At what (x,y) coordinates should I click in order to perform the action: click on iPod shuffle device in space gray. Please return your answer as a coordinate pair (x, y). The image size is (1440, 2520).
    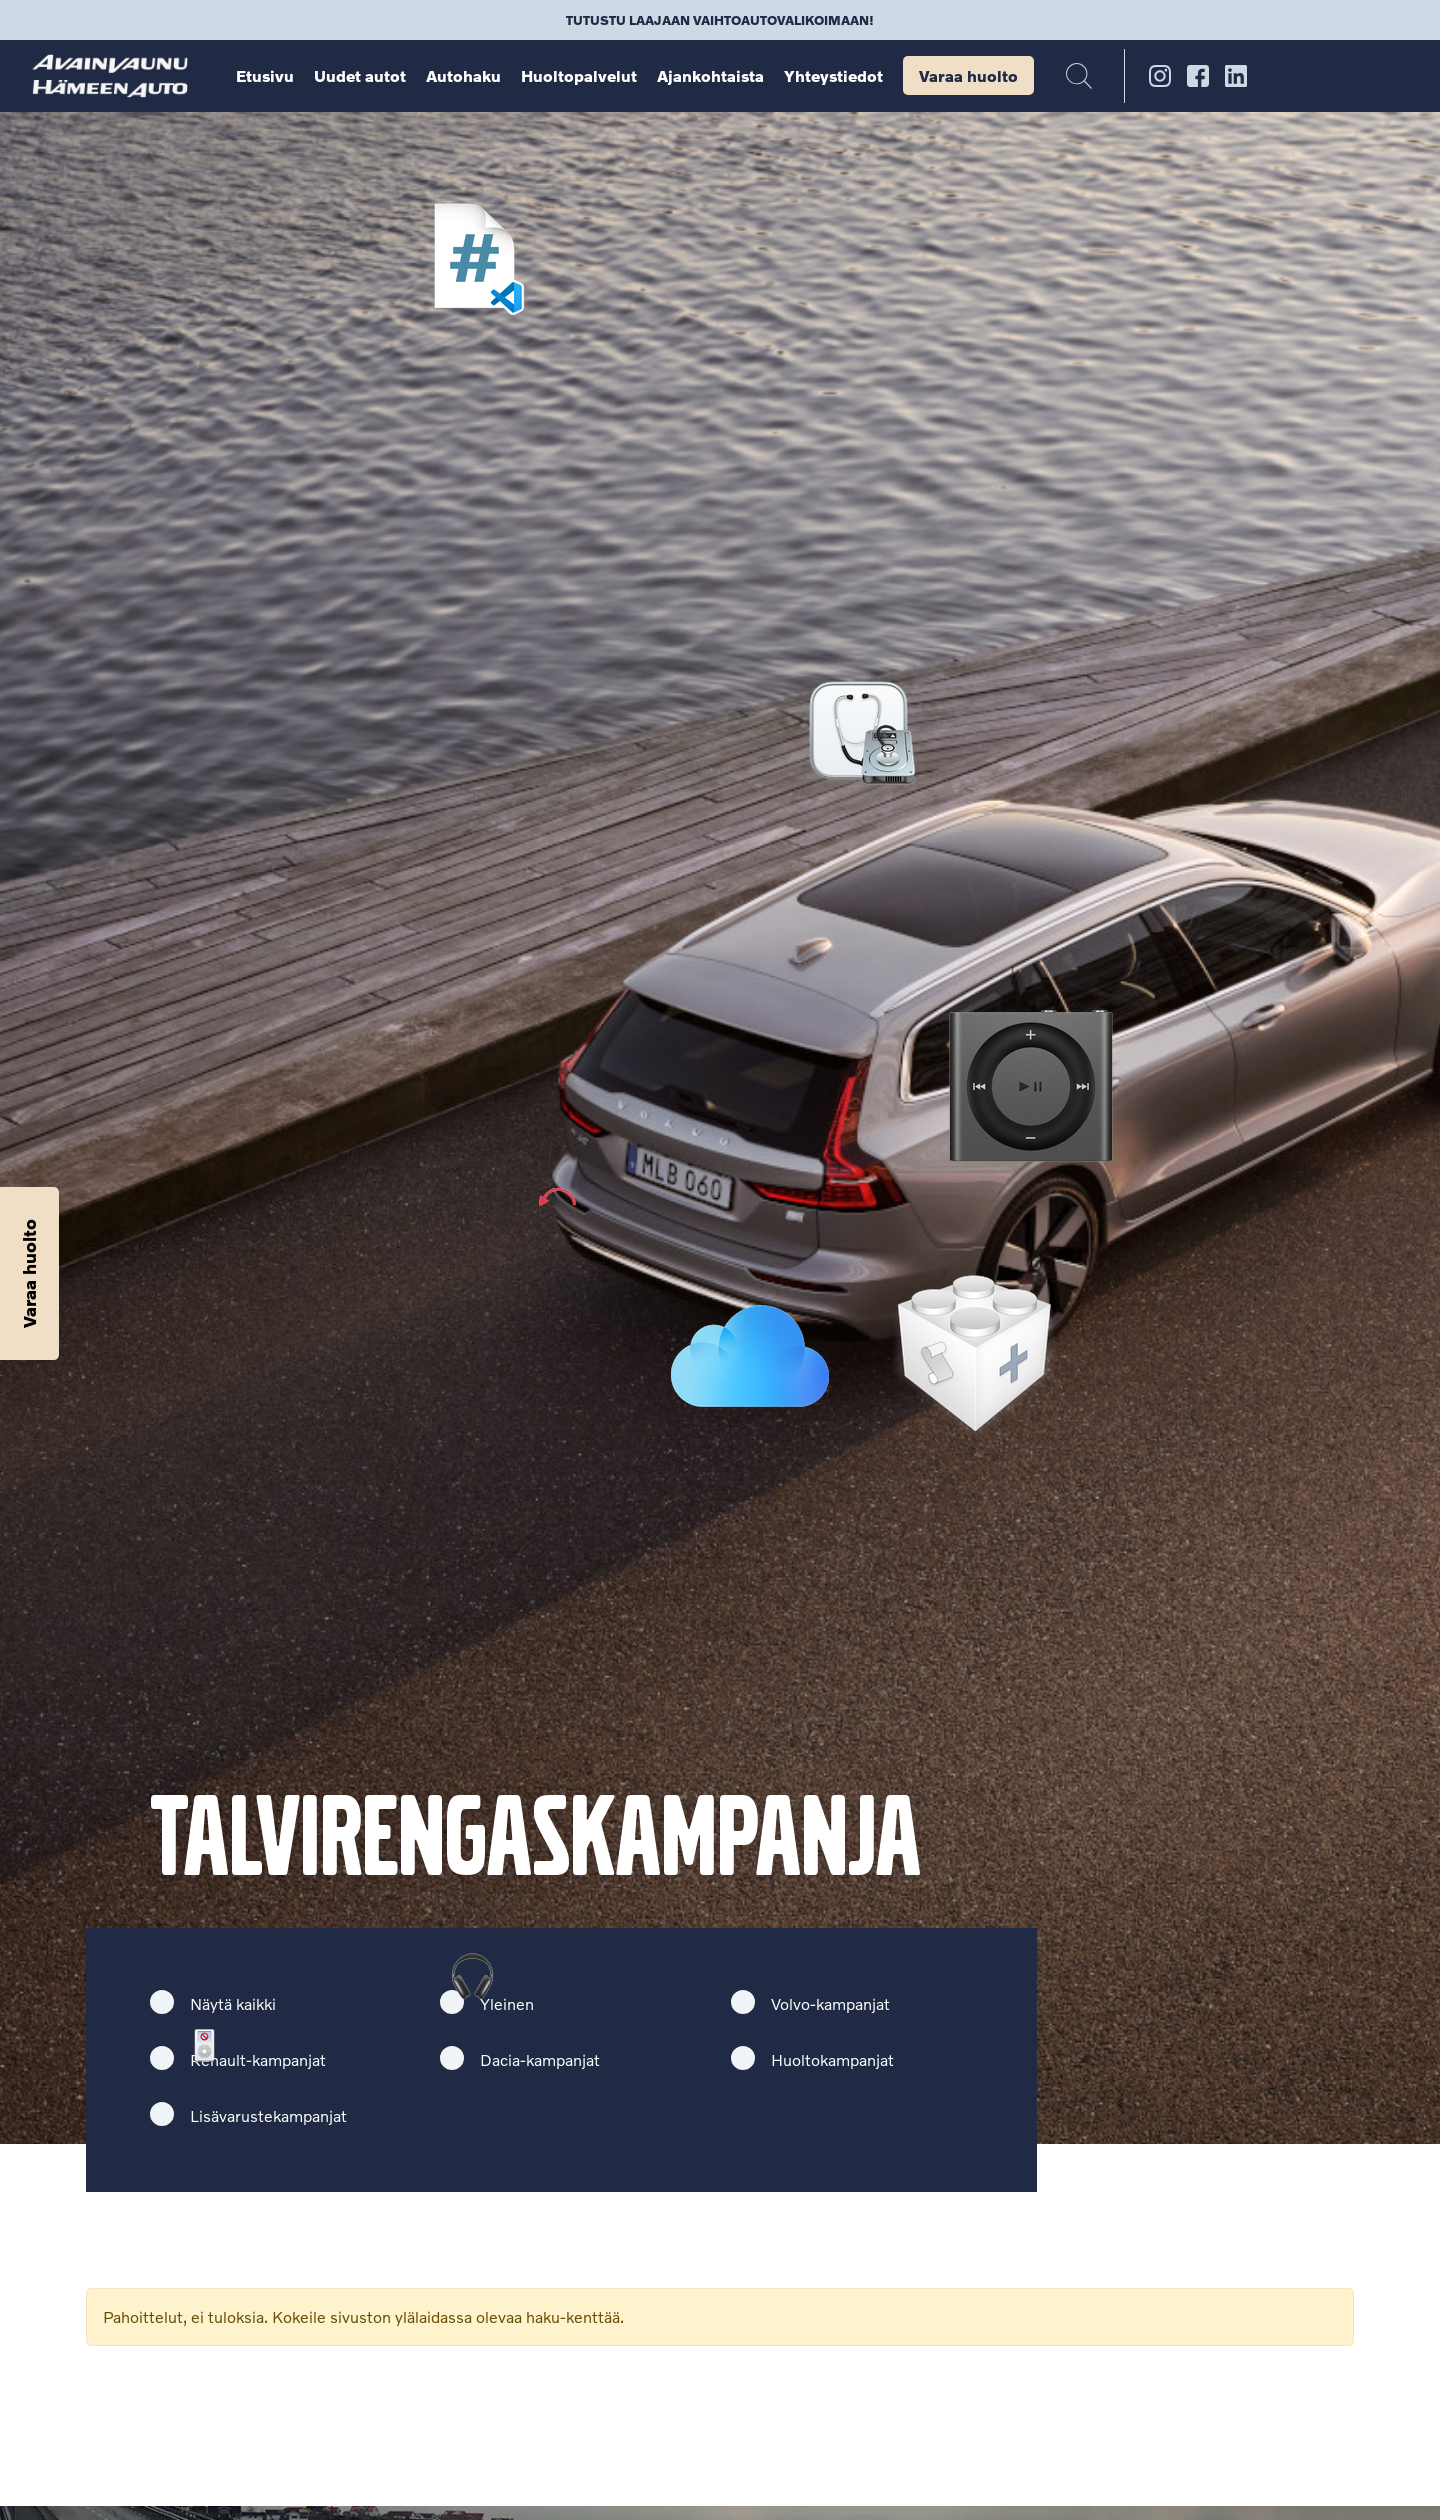
    Looking at the image, I should click on (1031, 1086).